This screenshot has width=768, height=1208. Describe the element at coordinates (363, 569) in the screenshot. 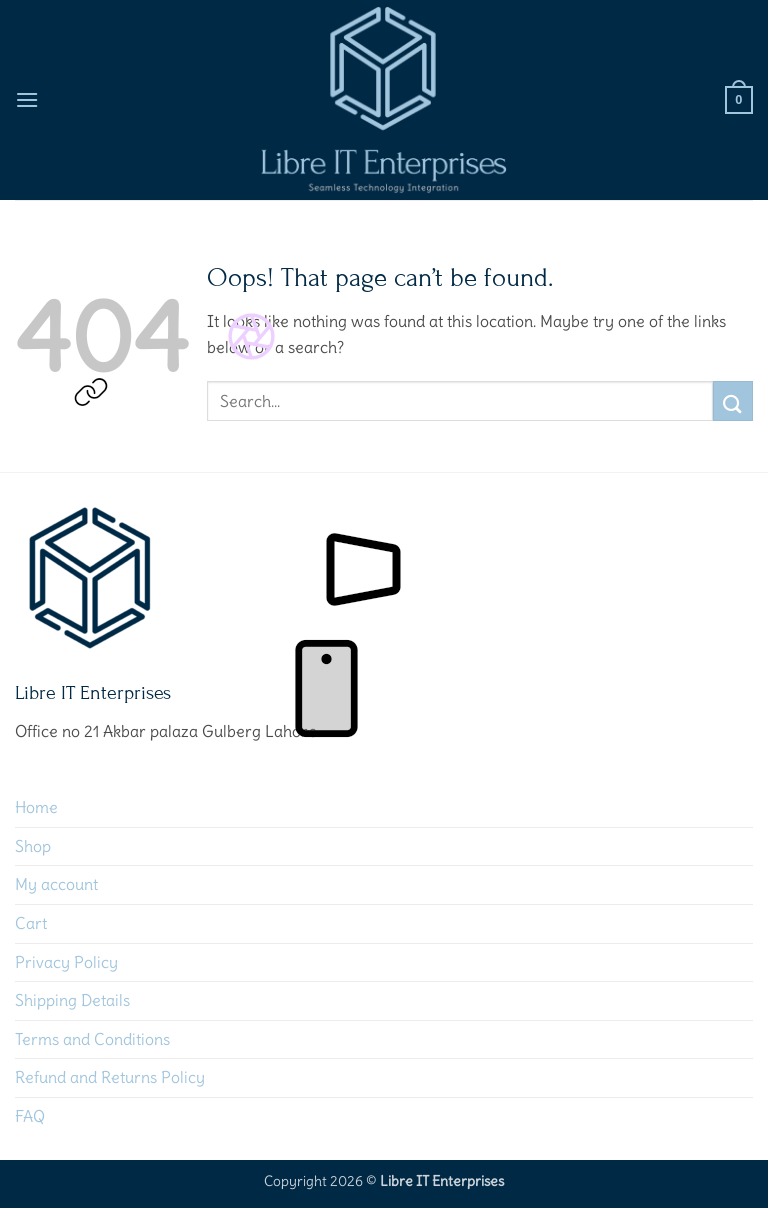

I see `skew or shear object horizontally` at that location.